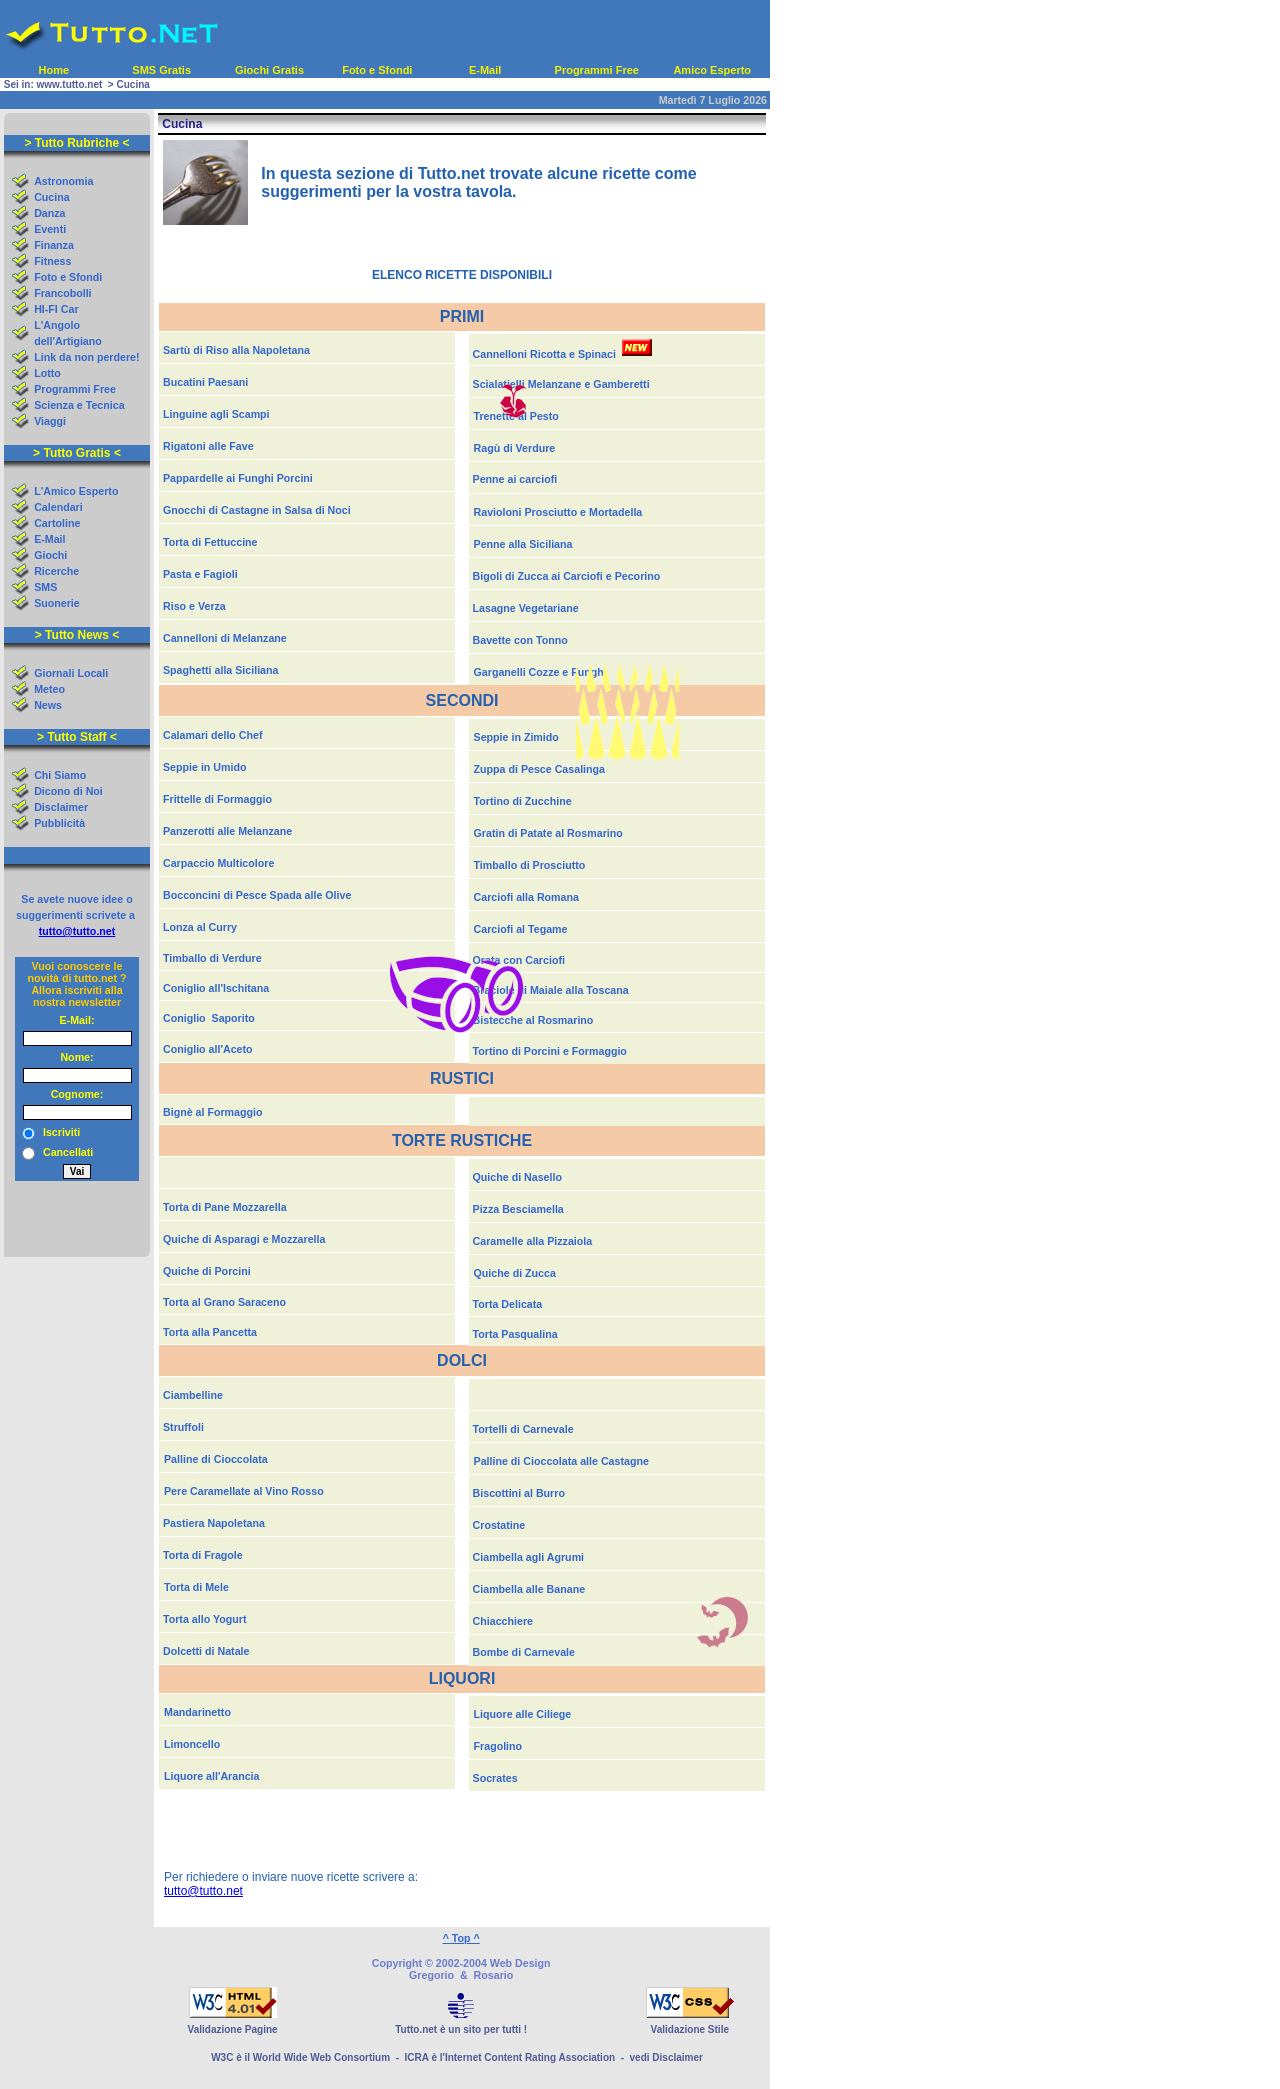 The width and height of the screenshot is (1280, 2089). What do you see at coordinates (627, 708) in the screenshot?
I see `indicates a spike trap or hazard zone` at bounding box center [627, 708].